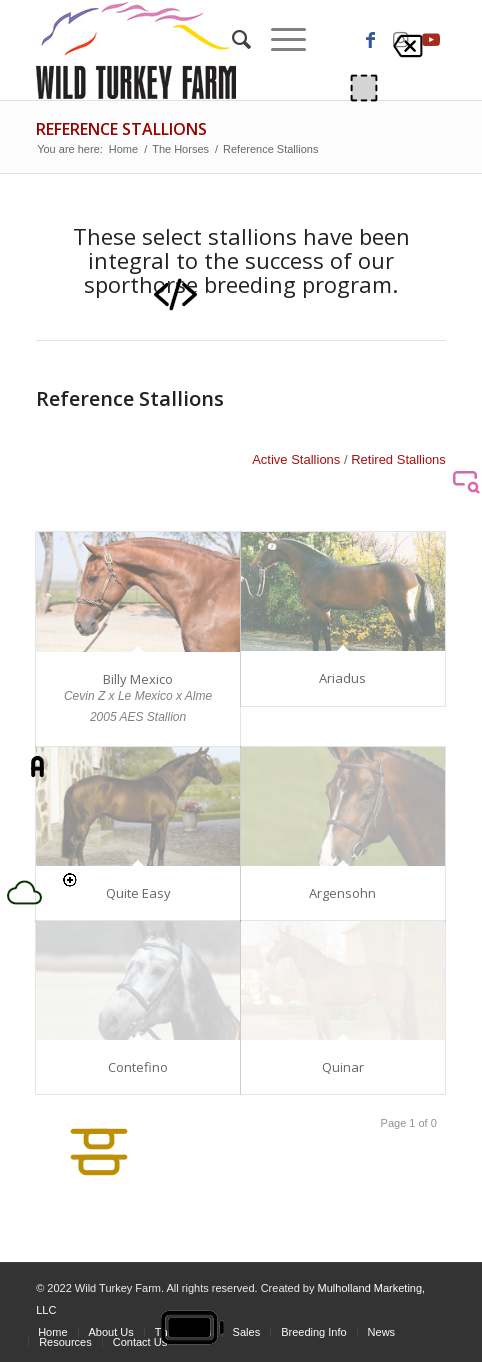 This screenshot has height=1362, width=482. I want to click on search within an input field, so click(465, 479).